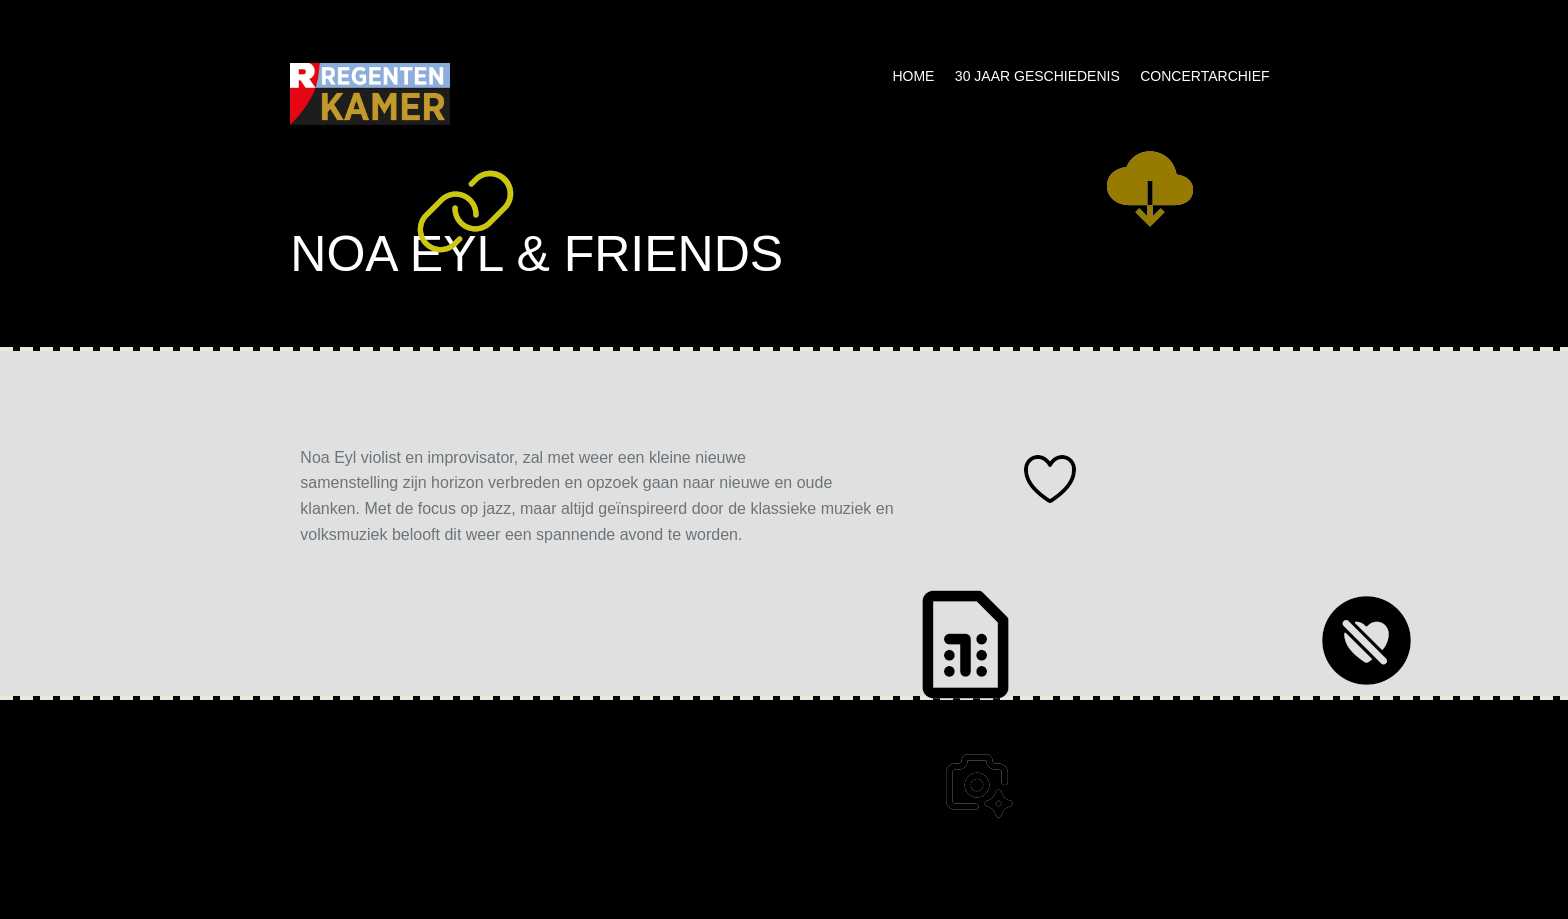  Describe the element at coordinates (965, 644) in the screenshot. I see `manage SIM card settings` at that location.